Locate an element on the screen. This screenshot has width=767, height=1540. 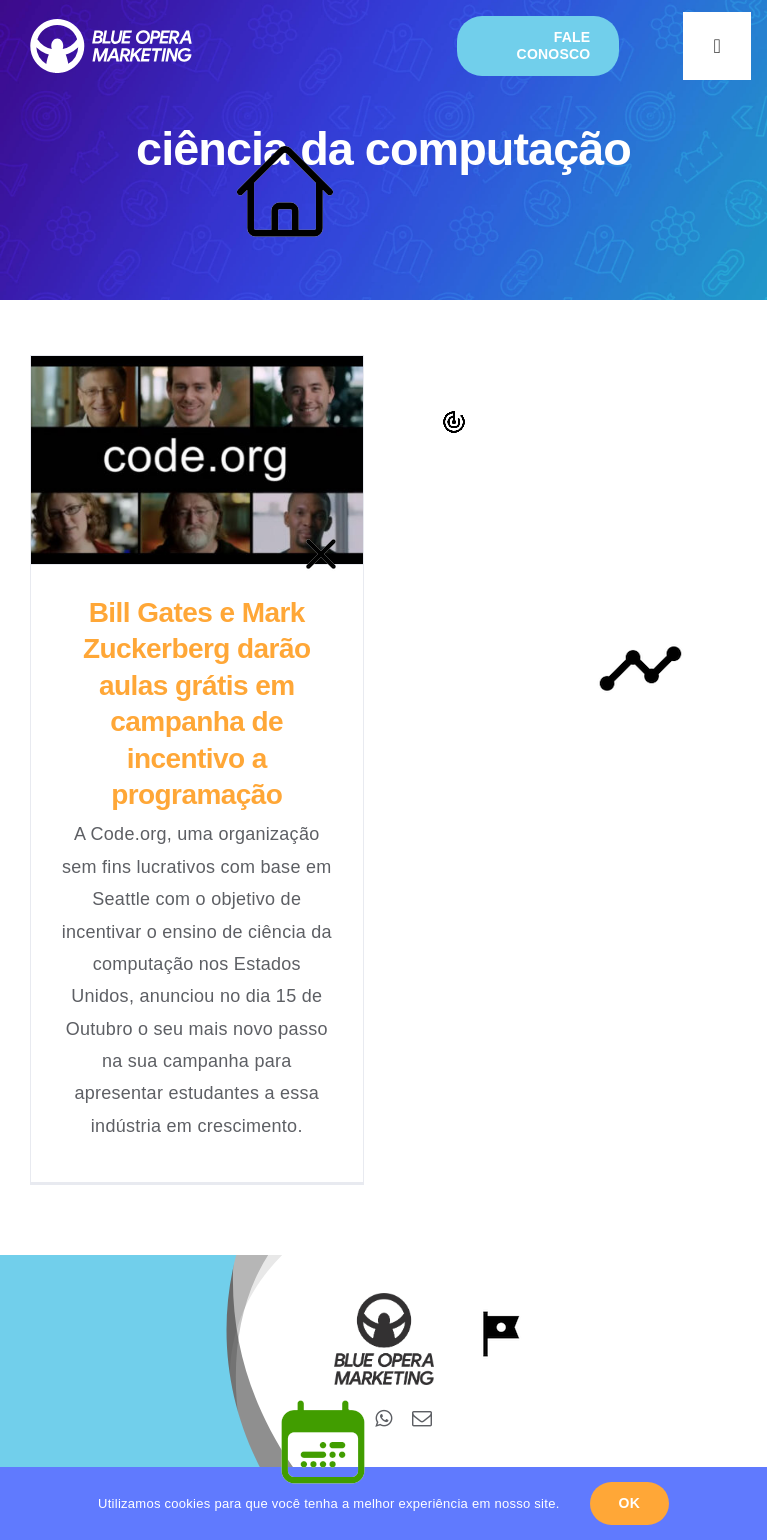
start a guided tour or walkthrough is located at coordinates (499, 1334).